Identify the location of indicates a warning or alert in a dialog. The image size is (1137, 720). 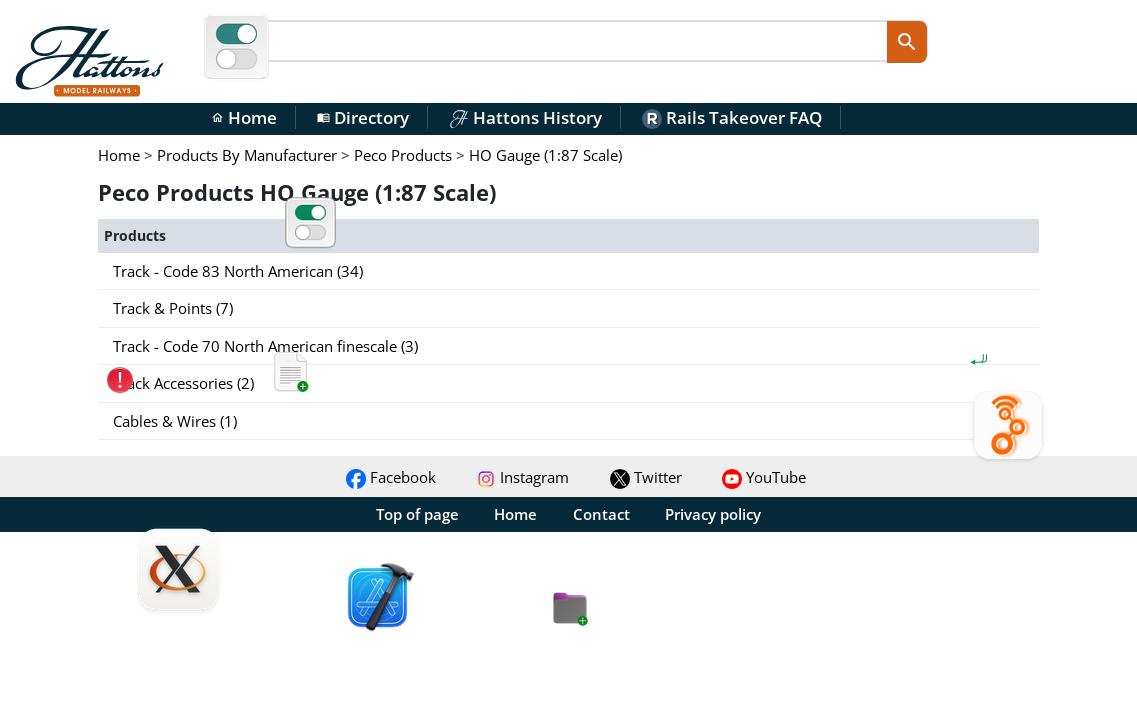
(120, 380).